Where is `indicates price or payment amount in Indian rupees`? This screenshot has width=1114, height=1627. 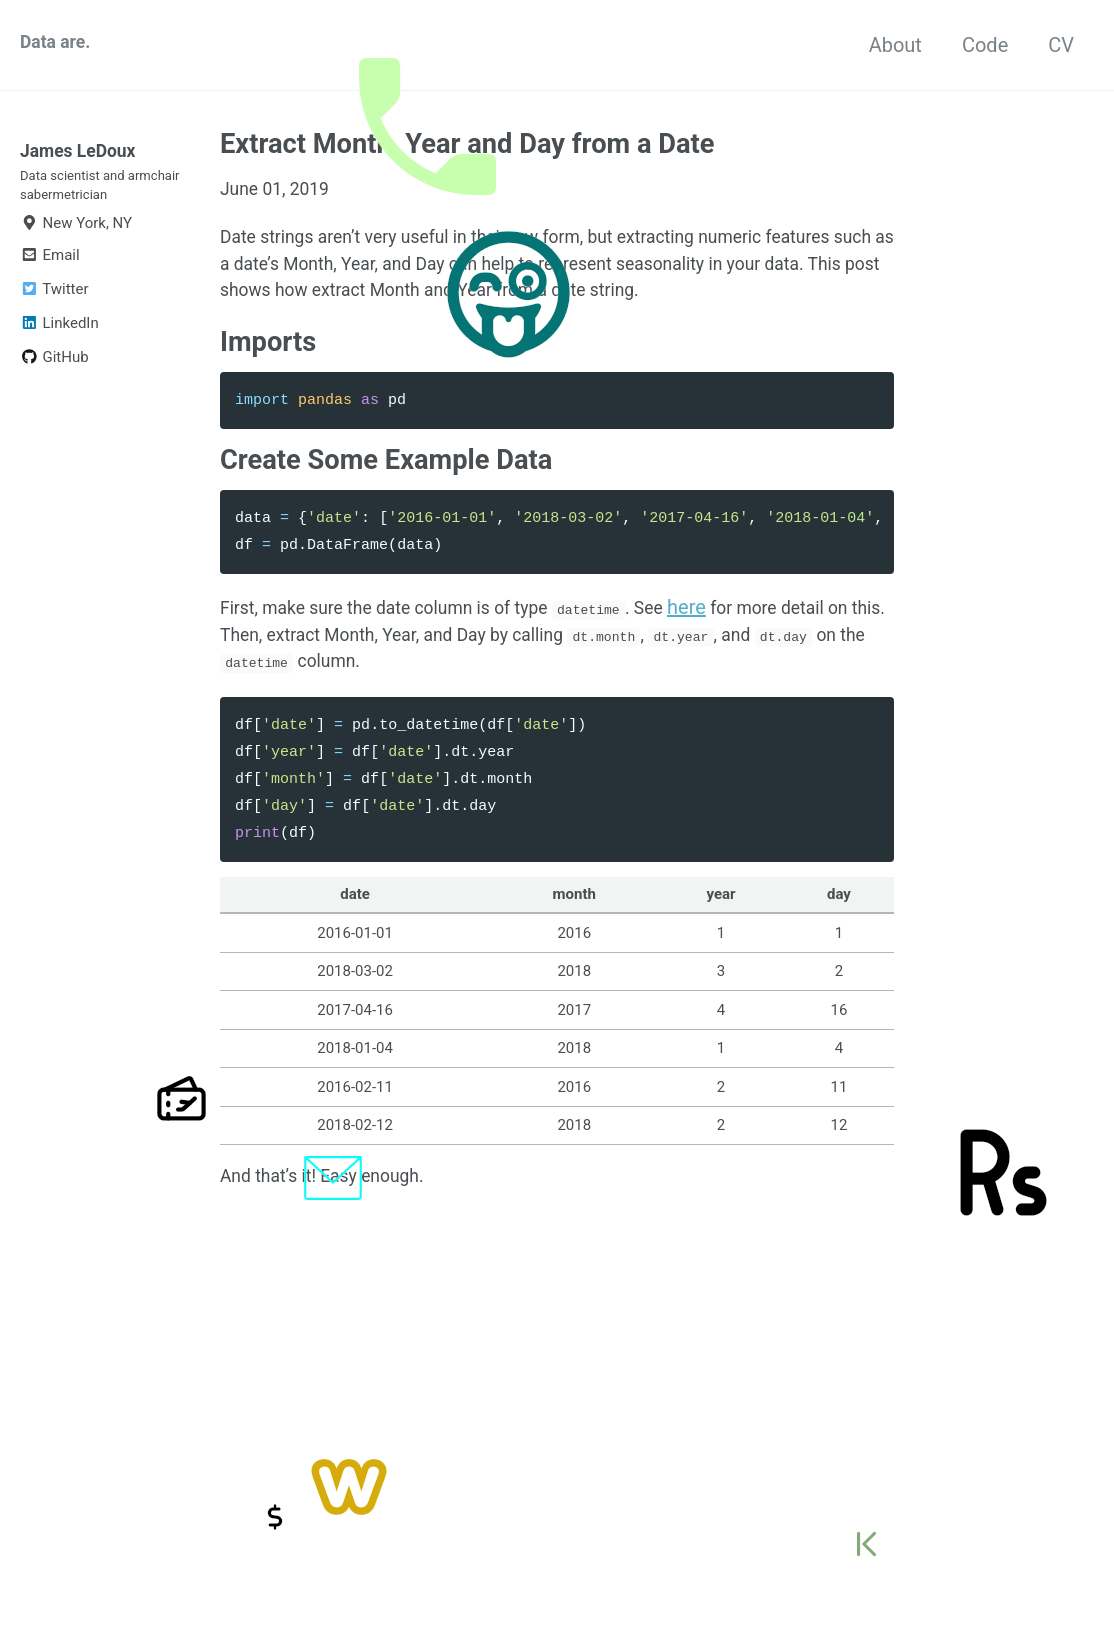
indicates price or payment amount in Indian rupees is located at coordinates (1003, 1172).